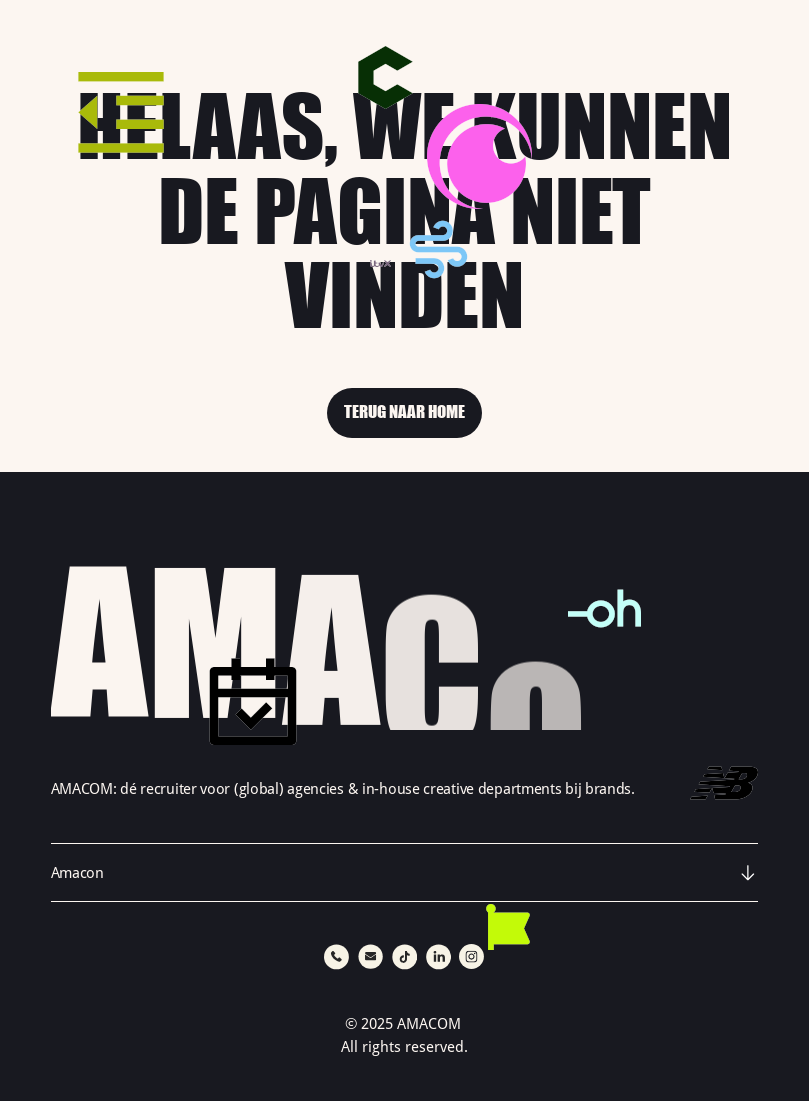 This screenshot has height=1101, width=809. Describe the element at coordinates (724, 783) in the screenshot. I see `New Balance brand logo` at that location.